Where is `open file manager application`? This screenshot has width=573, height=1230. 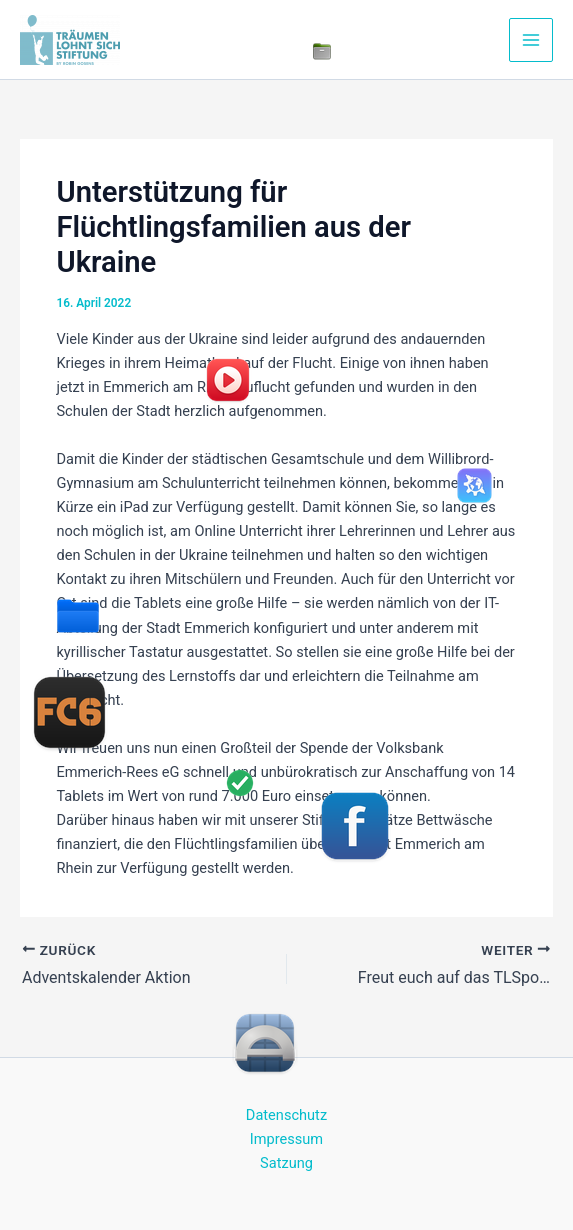
open file manager application is located at coordinates (322, 51).